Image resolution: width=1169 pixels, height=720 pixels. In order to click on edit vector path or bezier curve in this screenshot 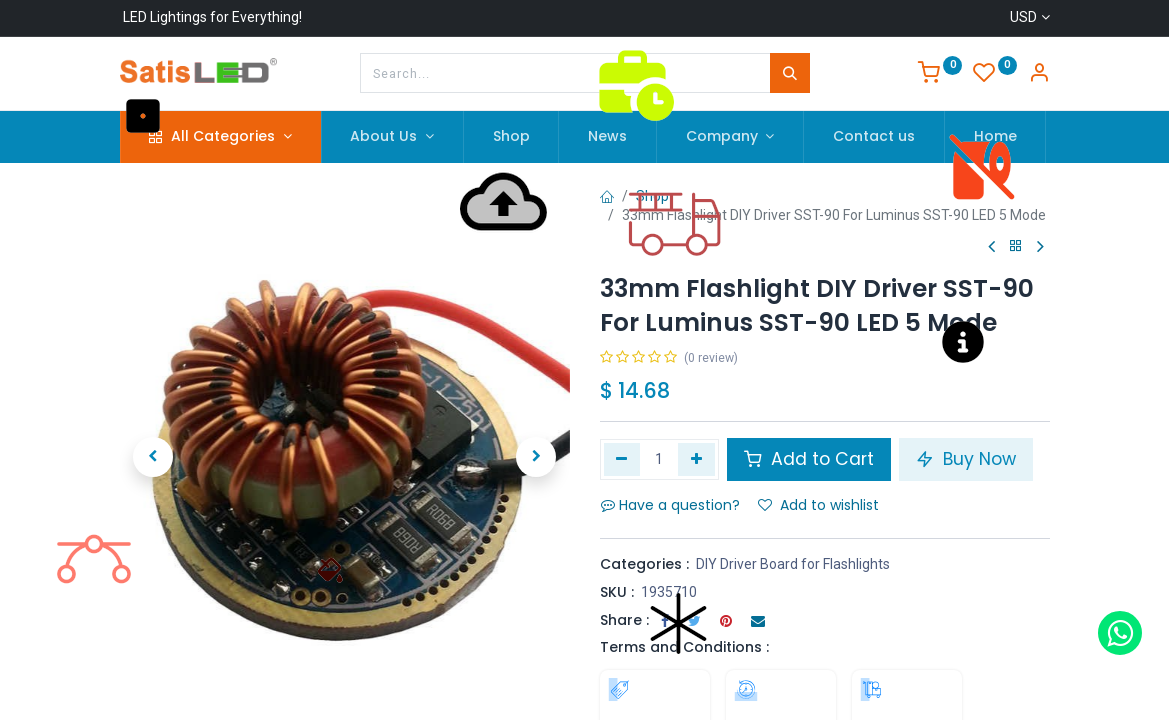, I will do `click(94, 559)`.